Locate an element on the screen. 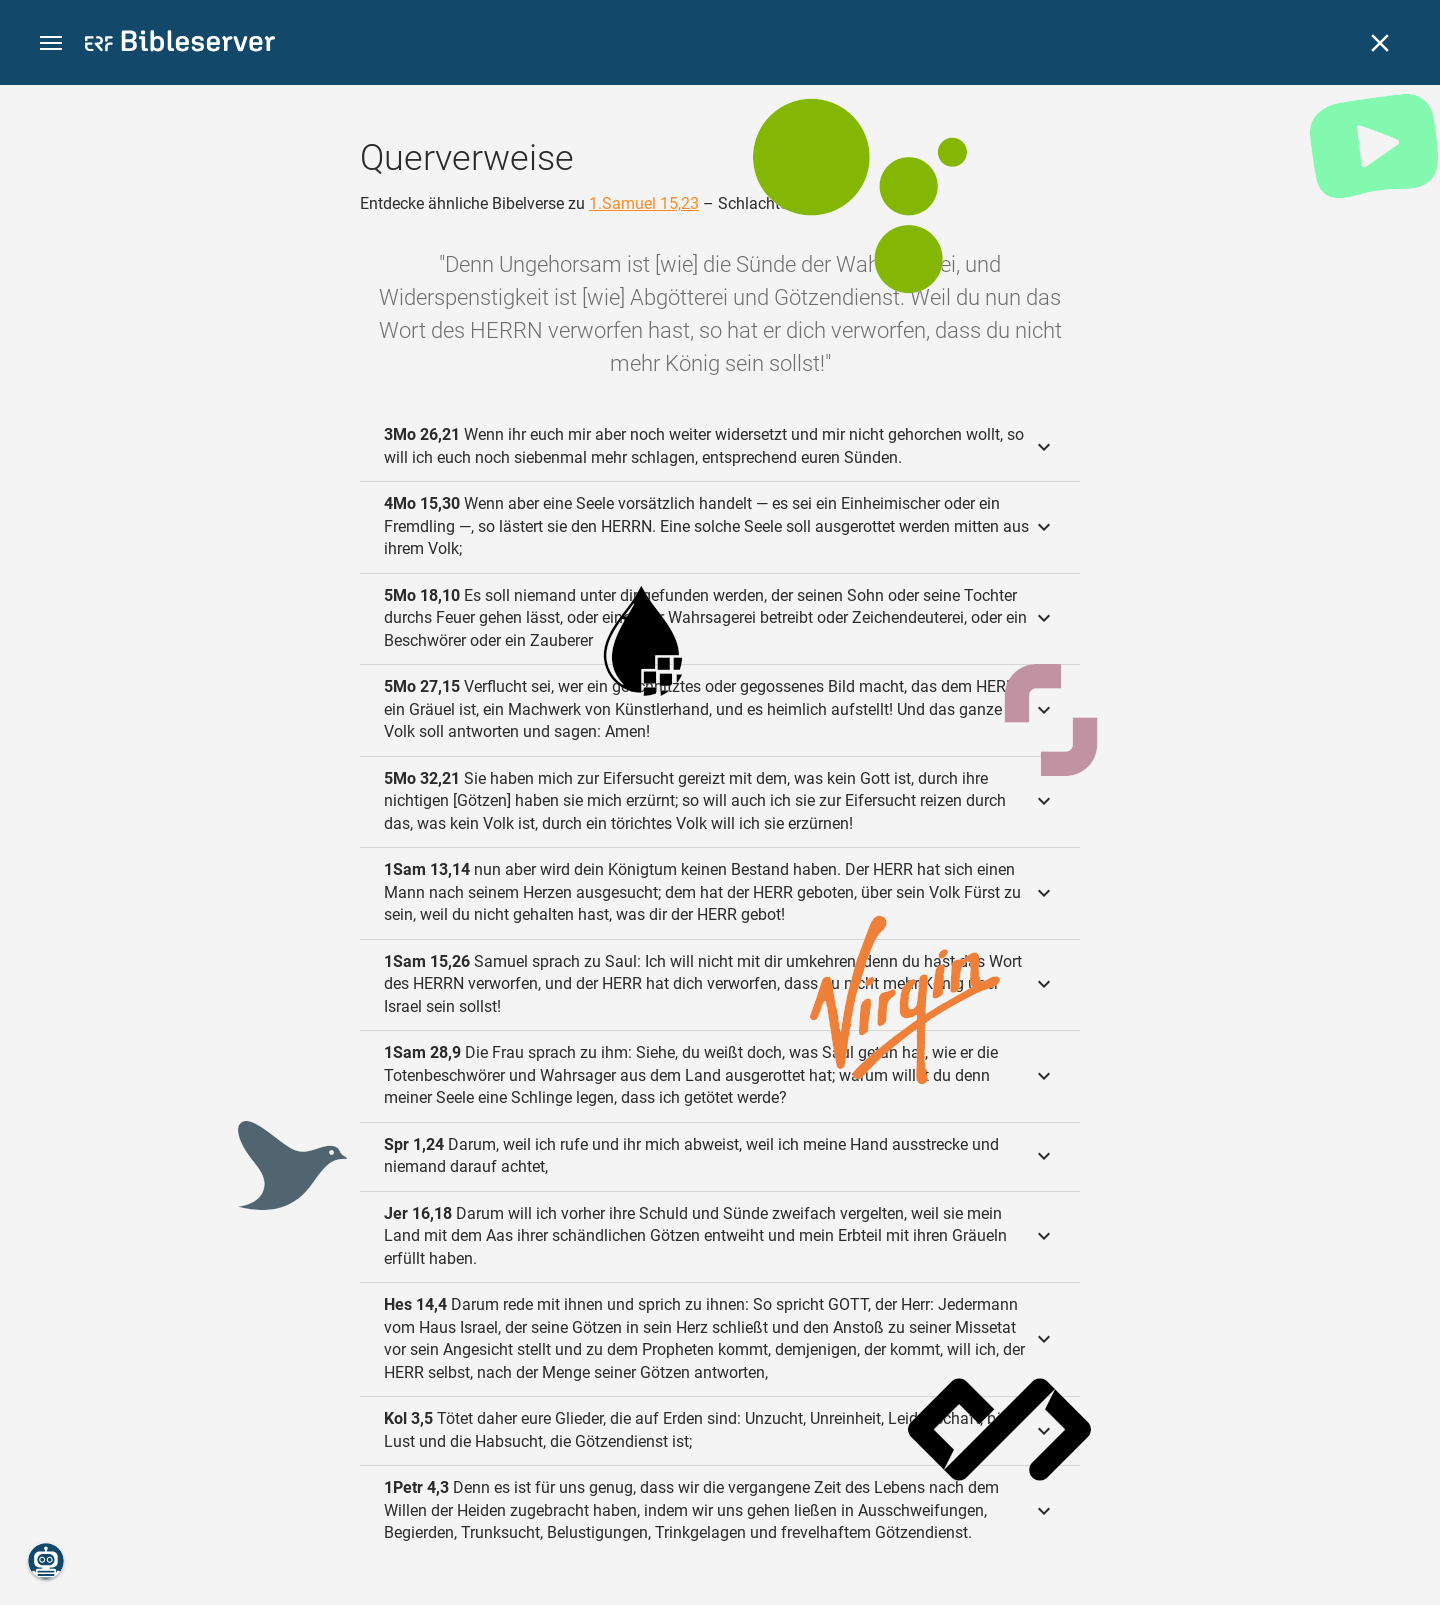 The image size is (1440, 1605). open YouTube Kids app is located at coordinates (1374, 146).